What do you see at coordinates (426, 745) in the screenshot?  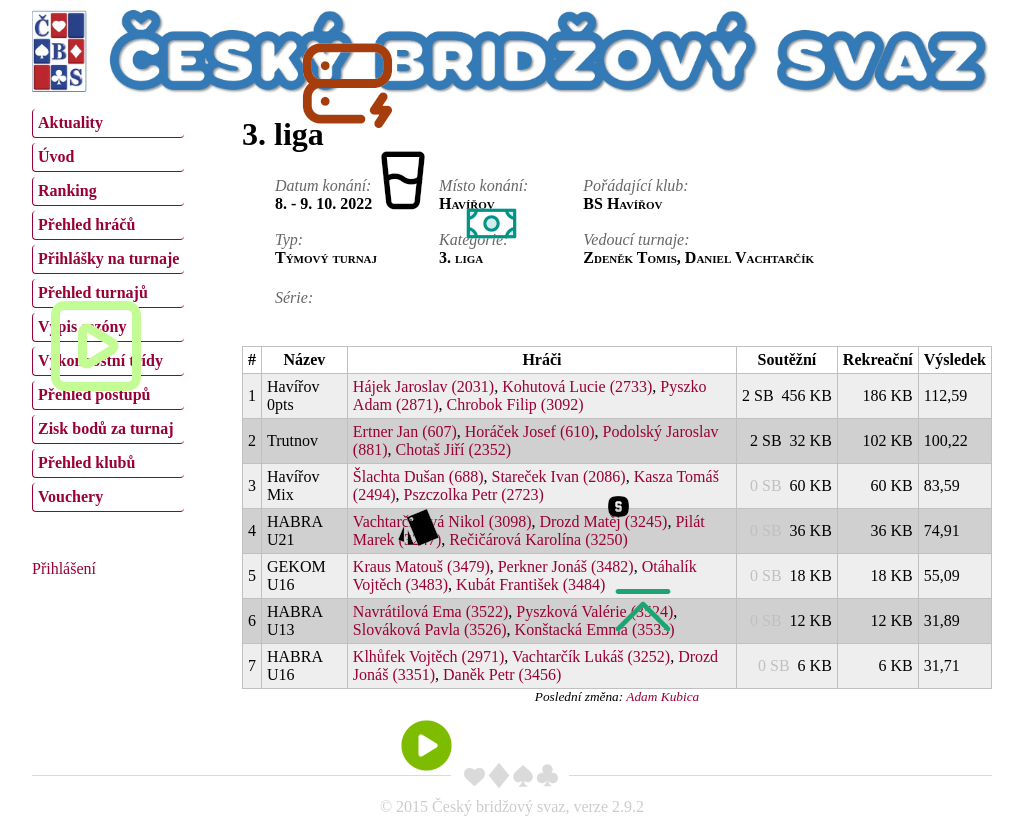 I see `play media or video content` at bounding box center [426, 745].